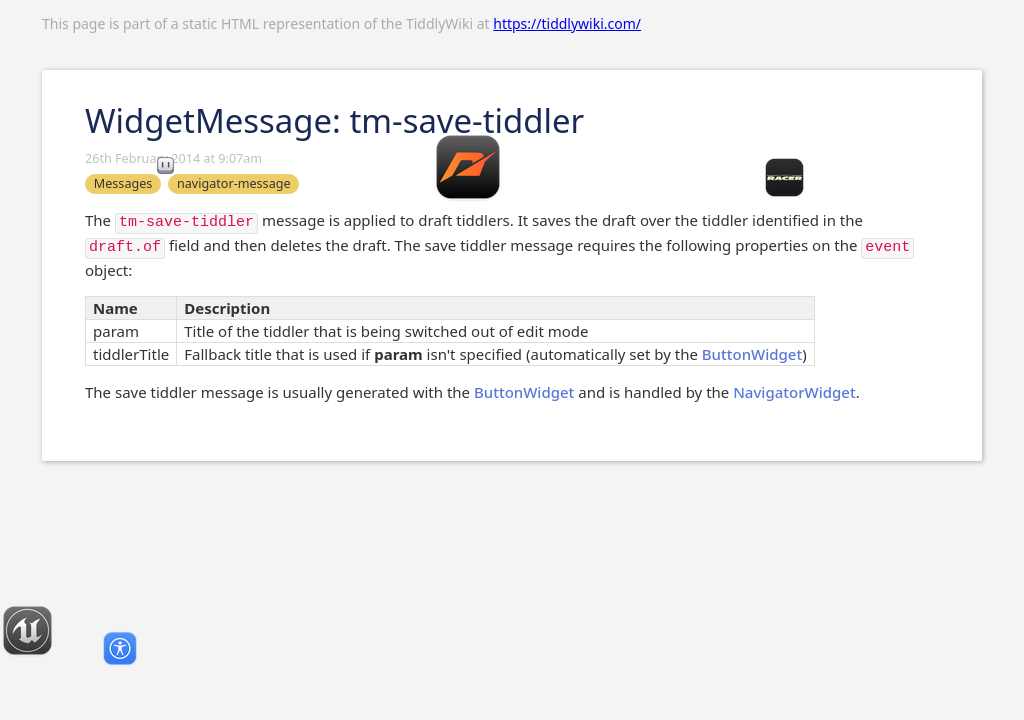 This screenshot has height=720, width=1024. I want to click on open aseprite pixel art editor, so click(165, 165).